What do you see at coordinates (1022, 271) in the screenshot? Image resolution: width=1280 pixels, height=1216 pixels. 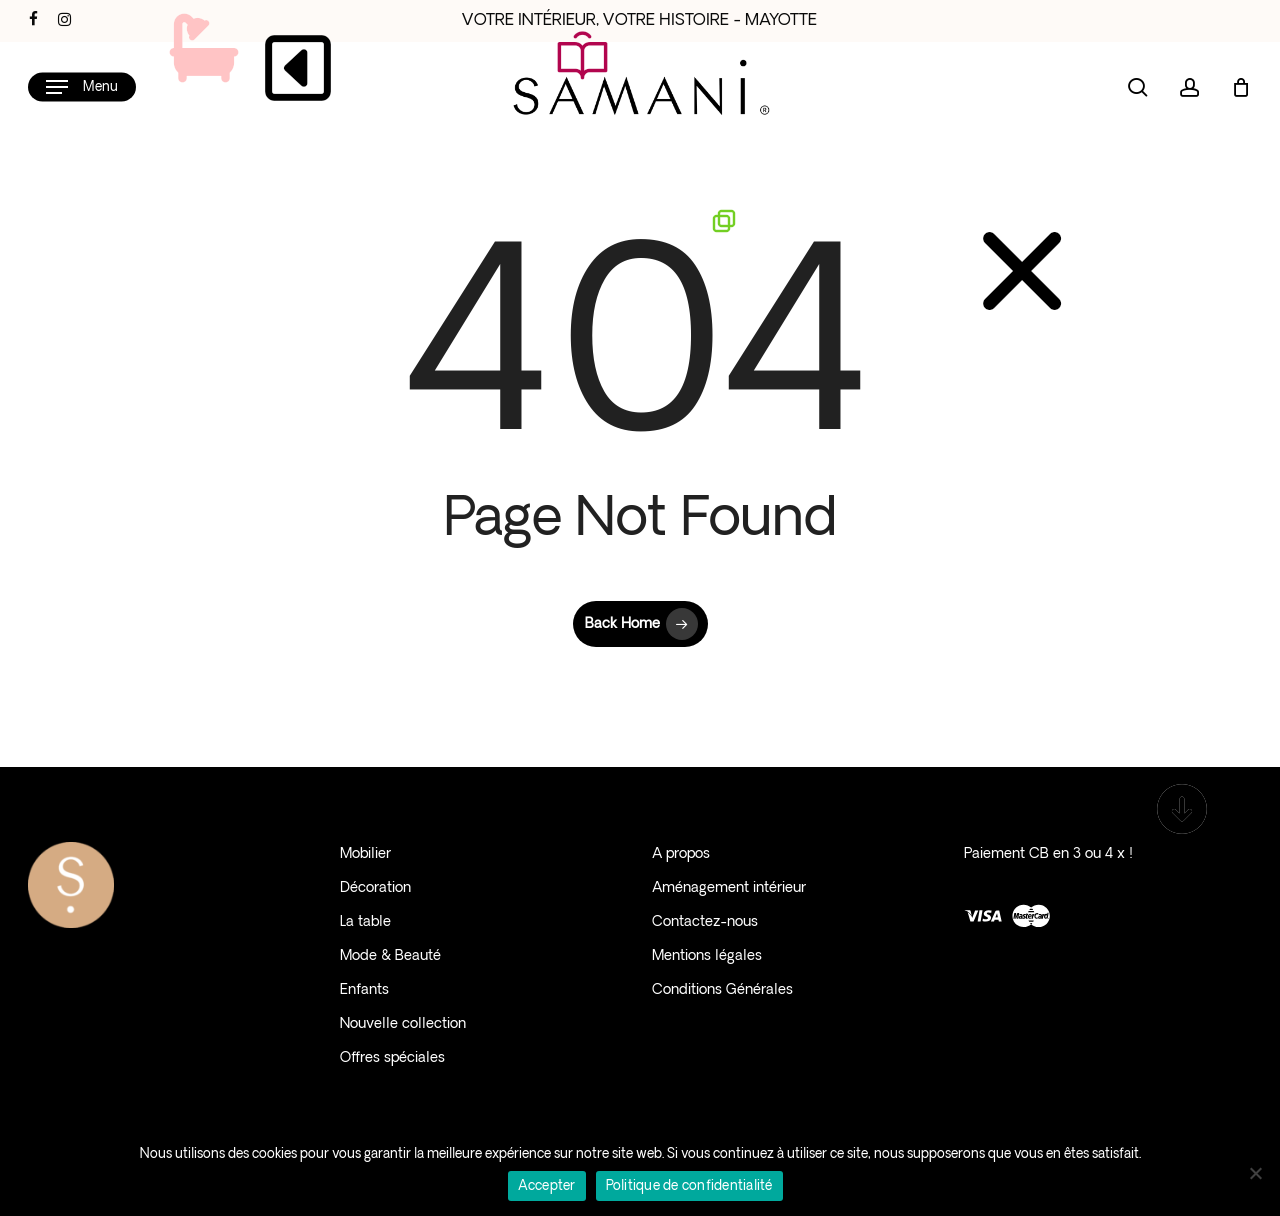 I see `close or dismiss a dialog` at bounding box center [1022, 271].